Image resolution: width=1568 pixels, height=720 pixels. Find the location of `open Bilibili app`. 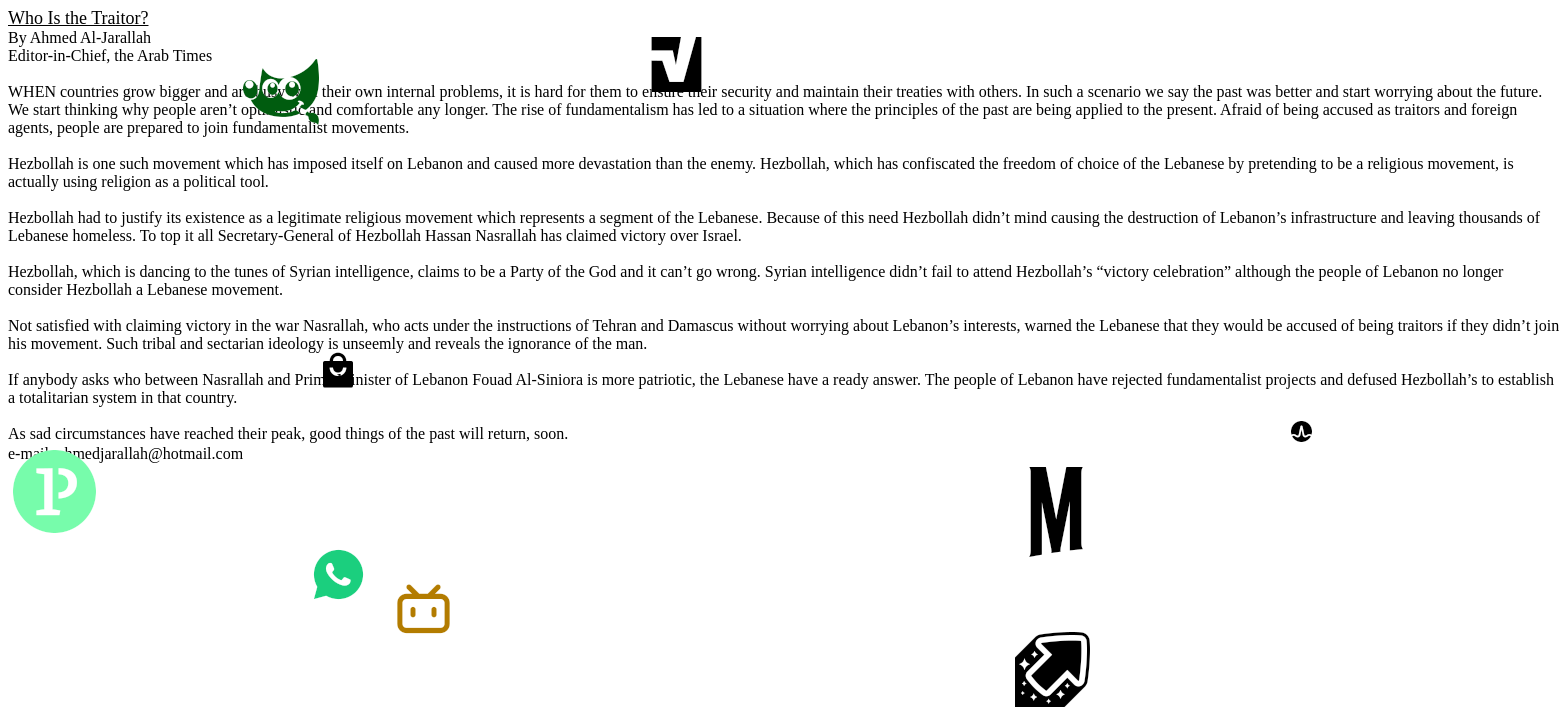

open Bilibili app is located at coordinates (423, 609).